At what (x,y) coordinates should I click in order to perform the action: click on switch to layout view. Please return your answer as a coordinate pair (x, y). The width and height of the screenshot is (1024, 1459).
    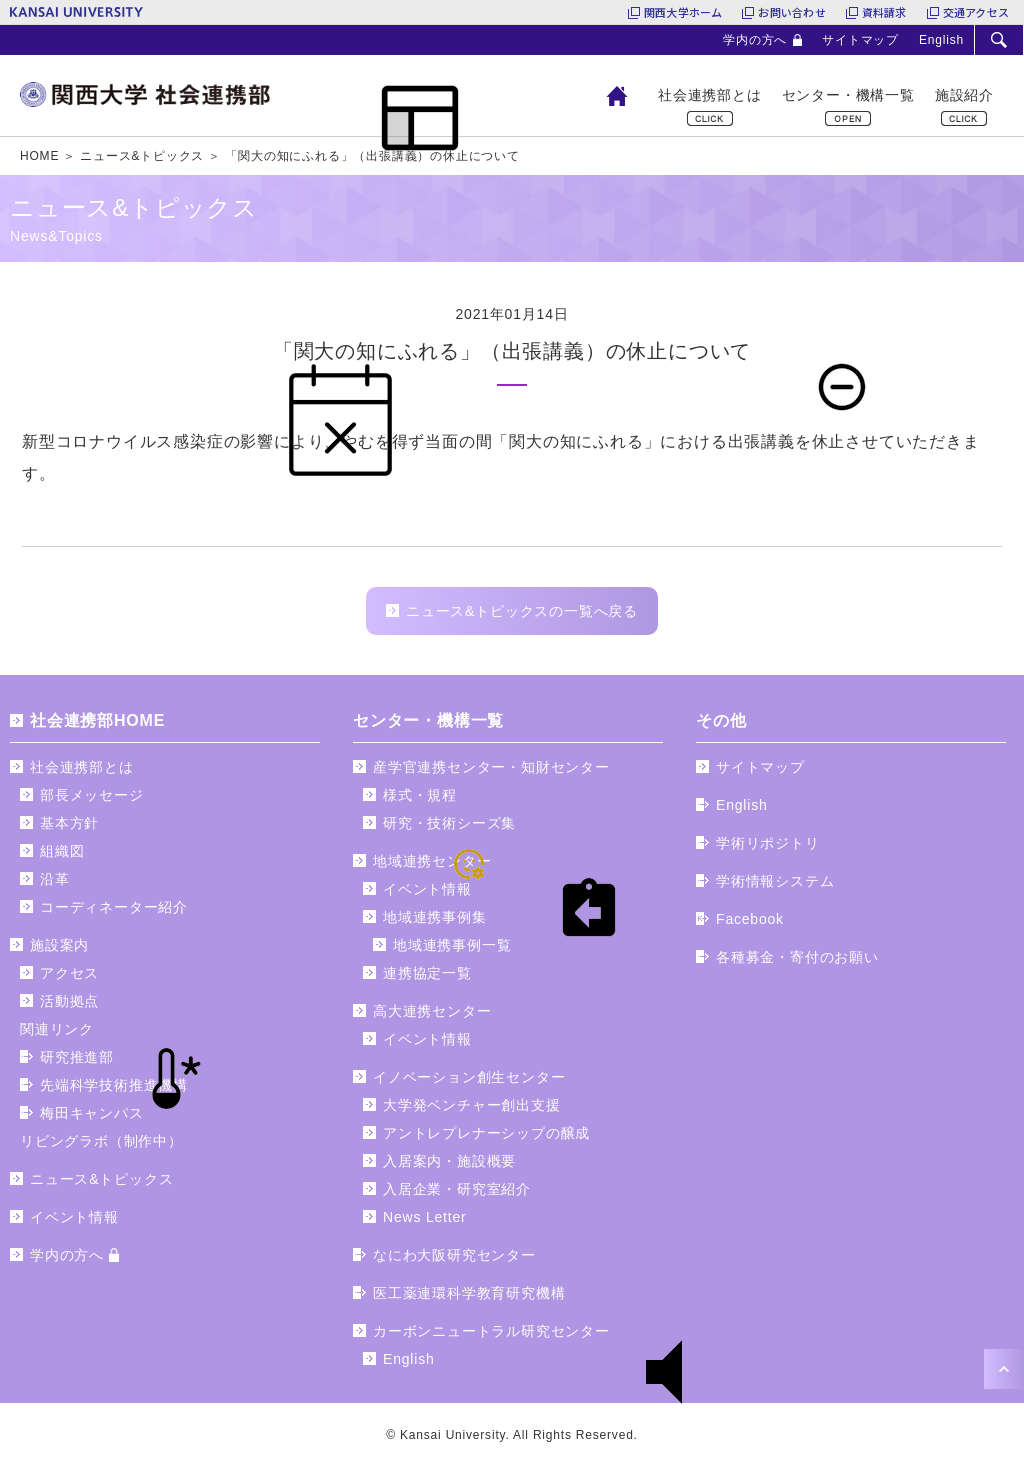
    Looking at the image, I should click on (420, 118).